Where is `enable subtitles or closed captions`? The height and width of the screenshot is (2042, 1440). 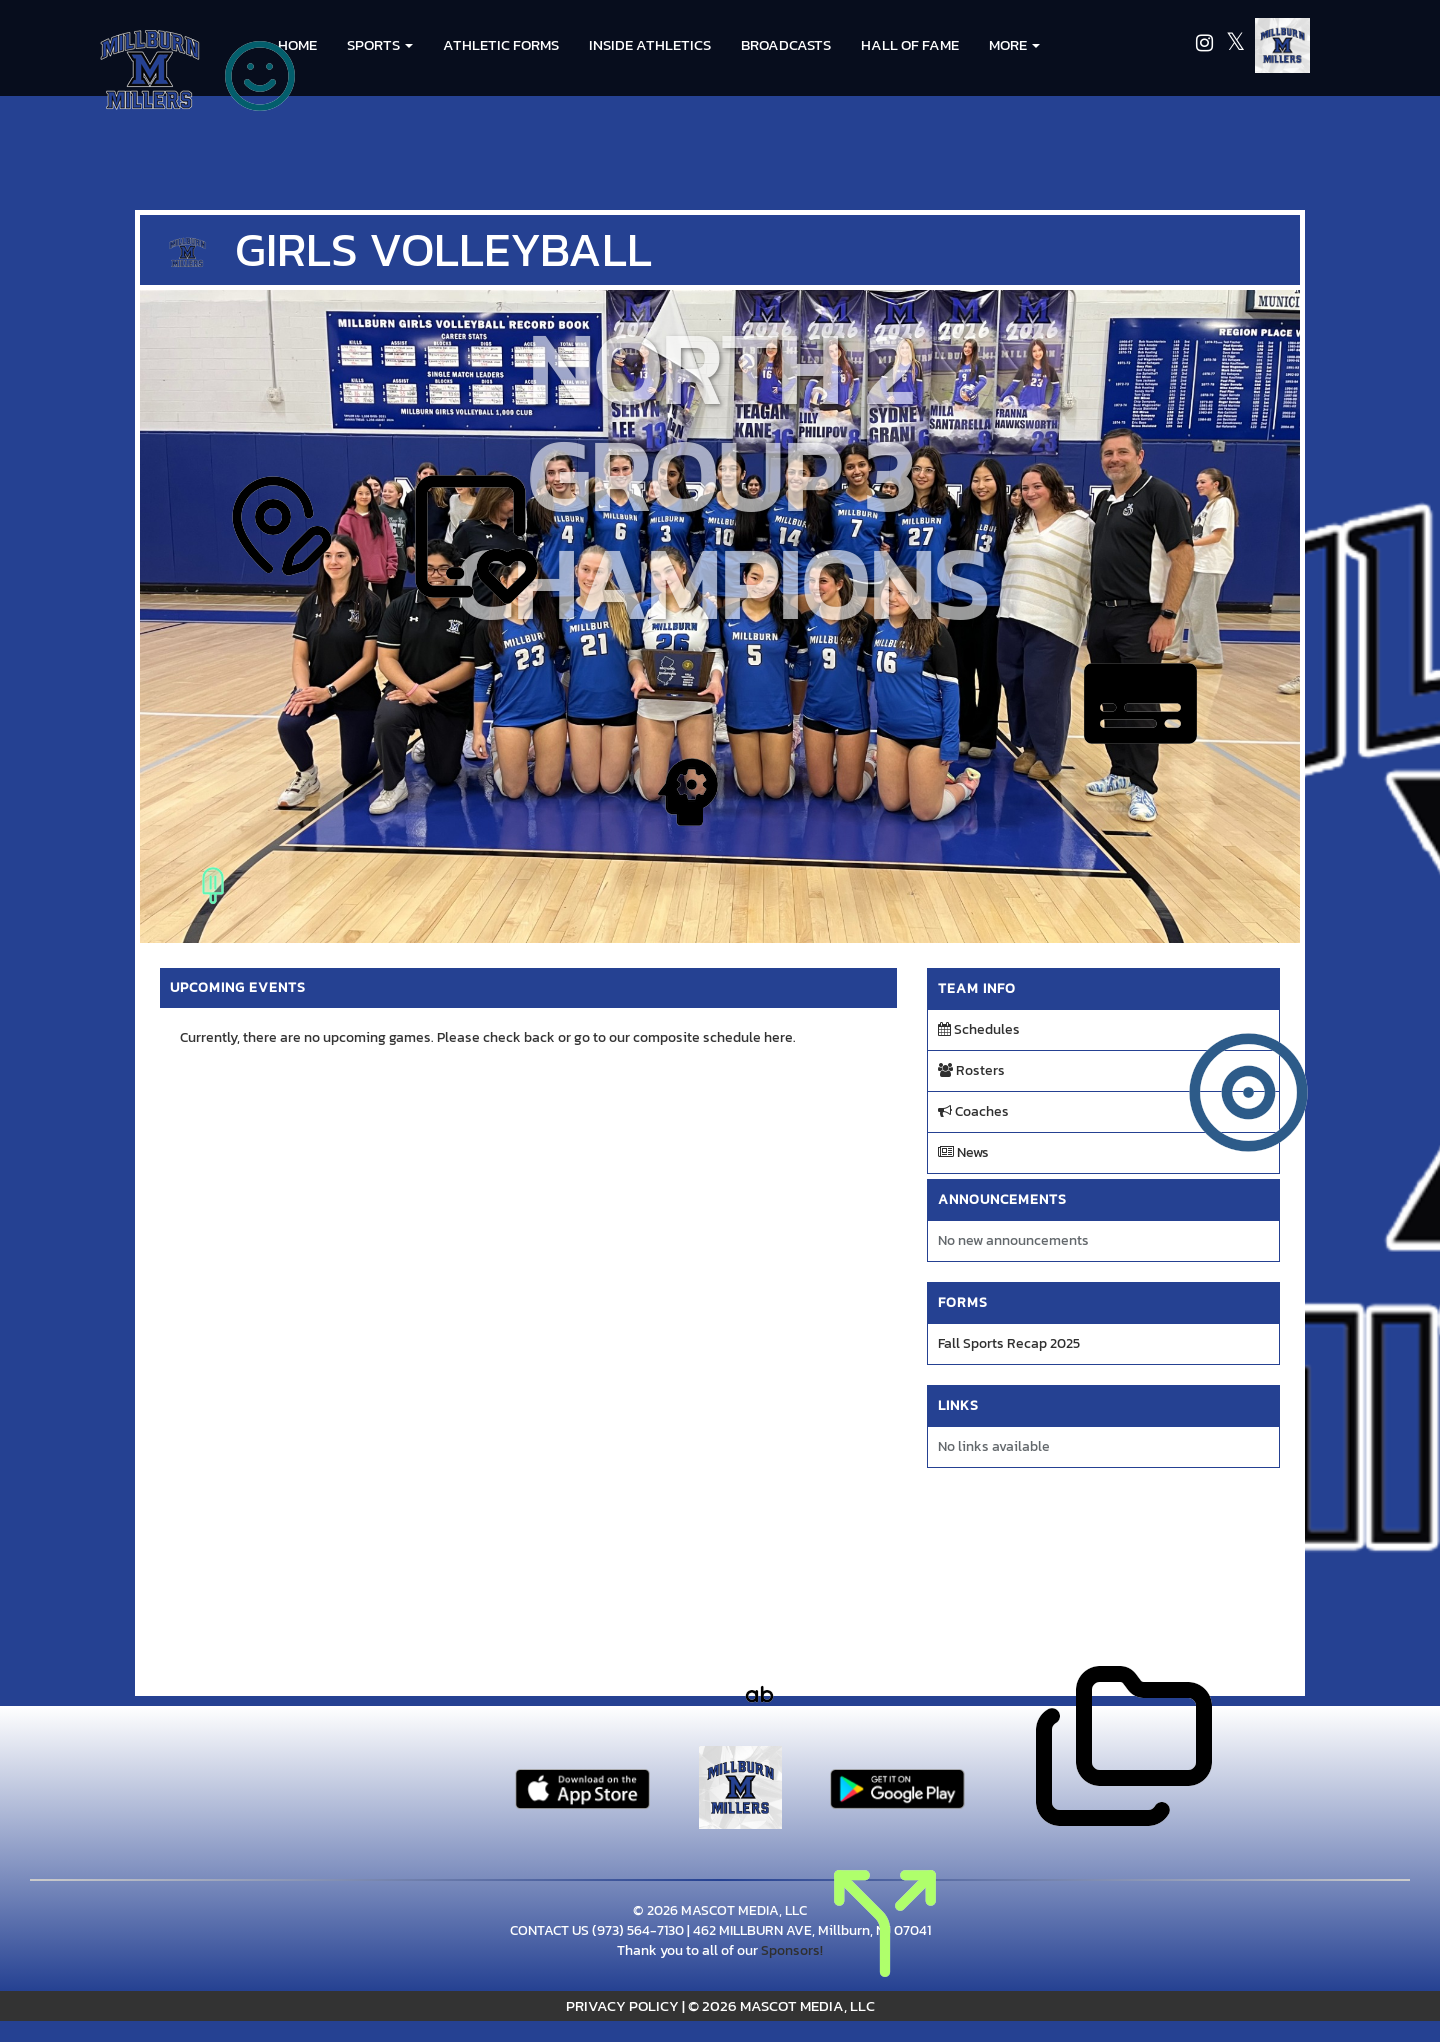
enable subtitles or closed captions is located at coordinates (1140, 703).